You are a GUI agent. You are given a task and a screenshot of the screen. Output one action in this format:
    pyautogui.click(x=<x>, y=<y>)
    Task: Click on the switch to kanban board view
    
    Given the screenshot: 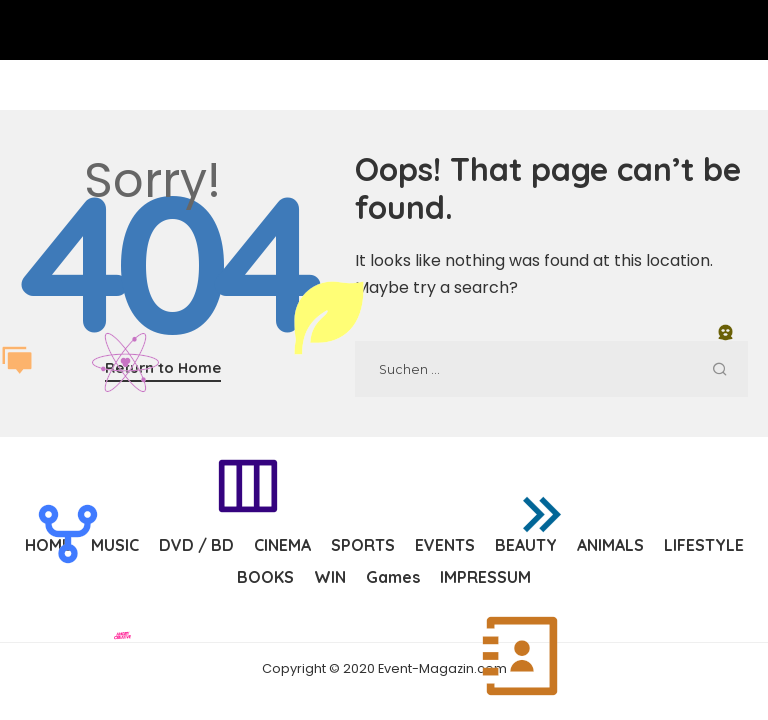 What is the action you would take?
    pyautogui.click(x=248, y=486)
    